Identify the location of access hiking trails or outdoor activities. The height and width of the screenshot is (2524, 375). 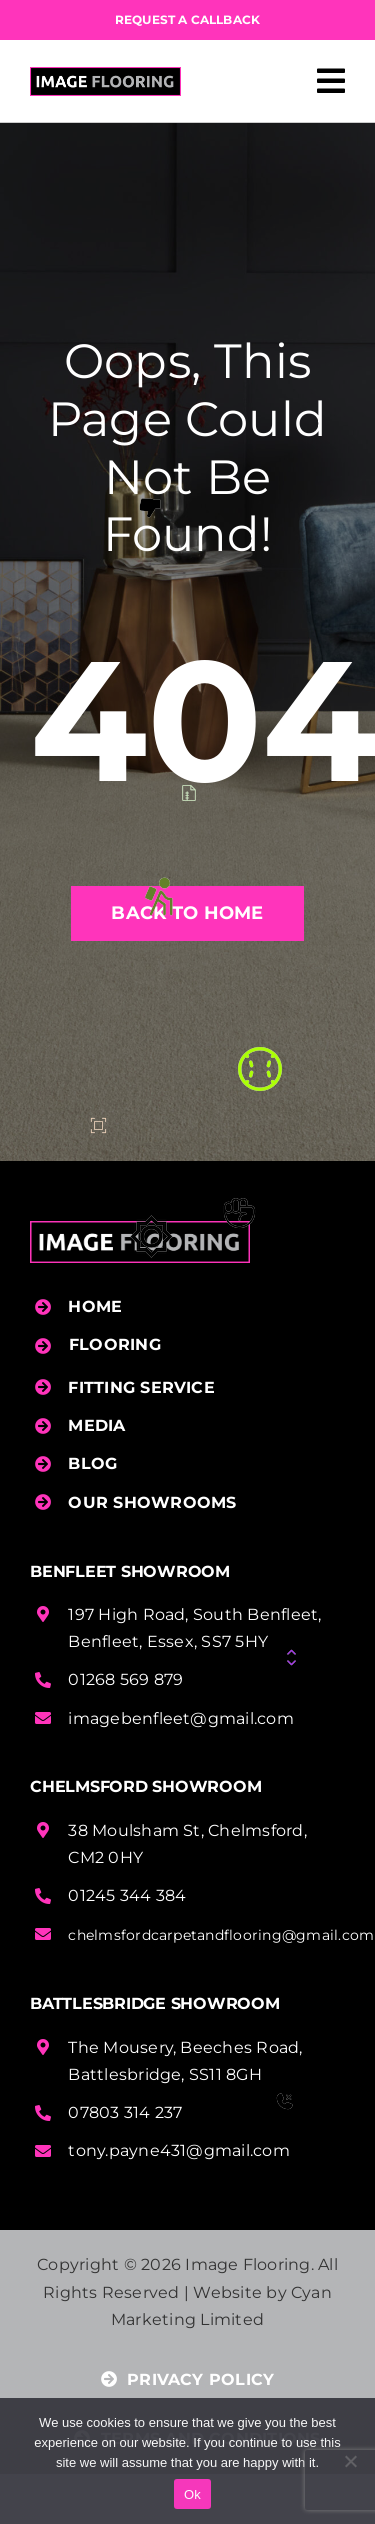
(160, 896).